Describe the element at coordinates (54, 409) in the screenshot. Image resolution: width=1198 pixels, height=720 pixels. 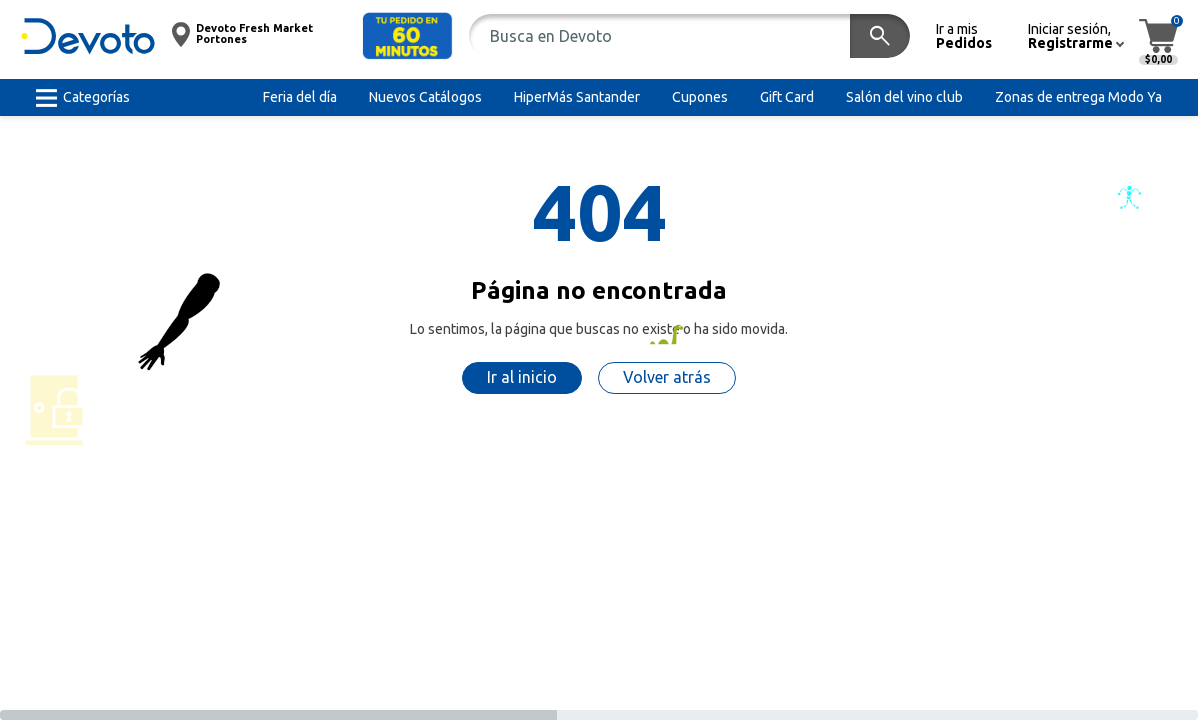
I see `access a locked room or restricted area` at that location.